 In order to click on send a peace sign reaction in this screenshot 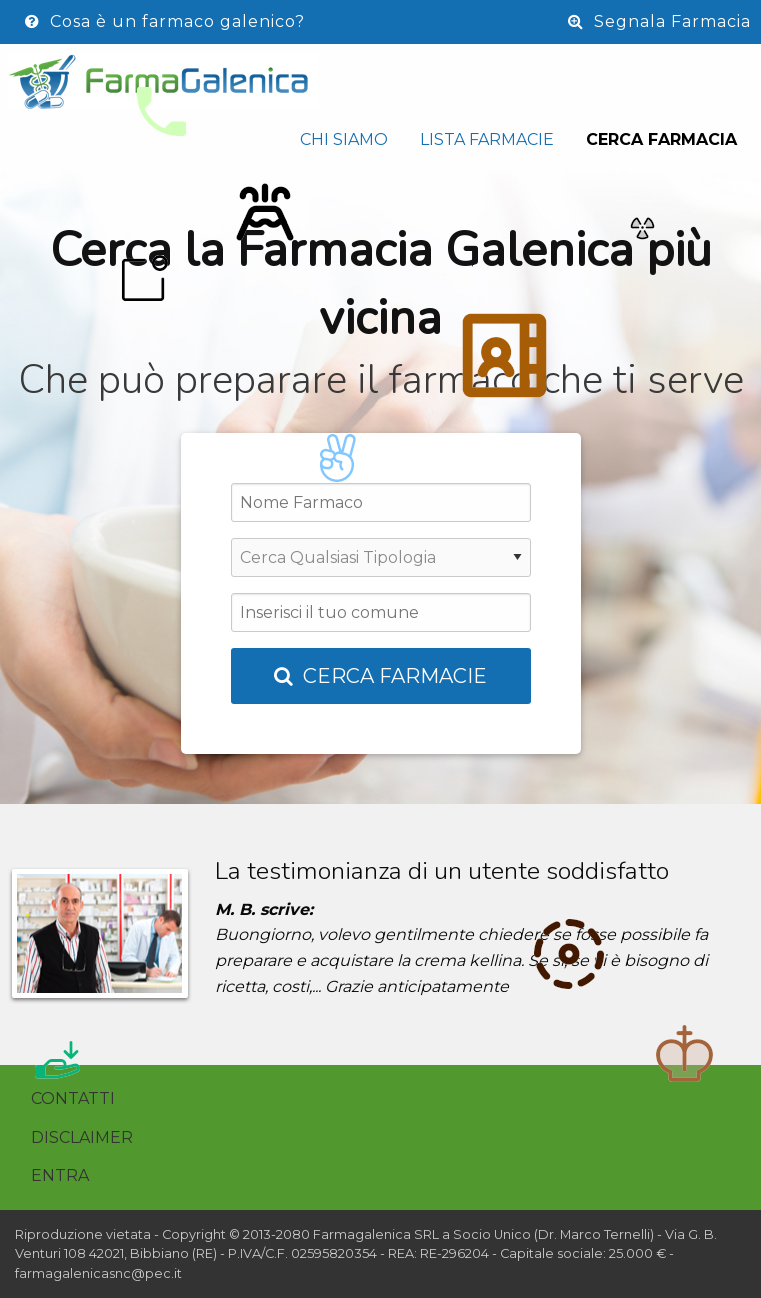, I will do `click(337, 458)`.